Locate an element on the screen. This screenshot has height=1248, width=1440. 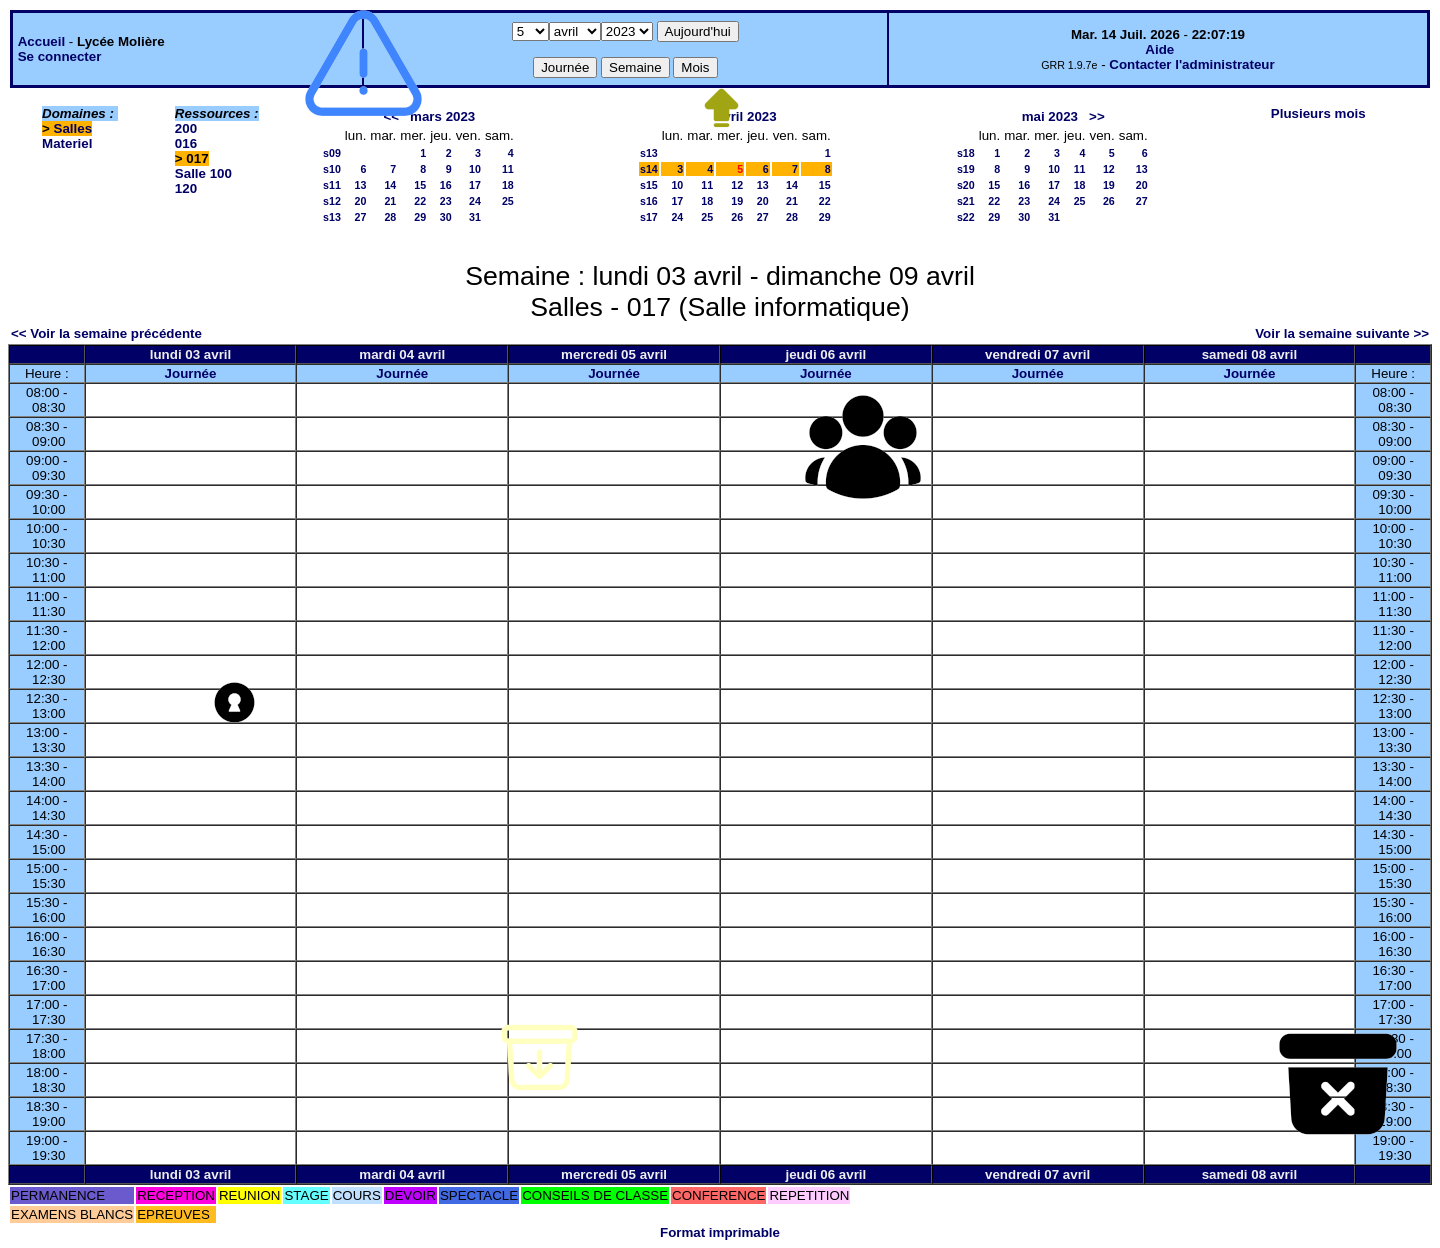
view group members or team is located at coordinates (863, 445).